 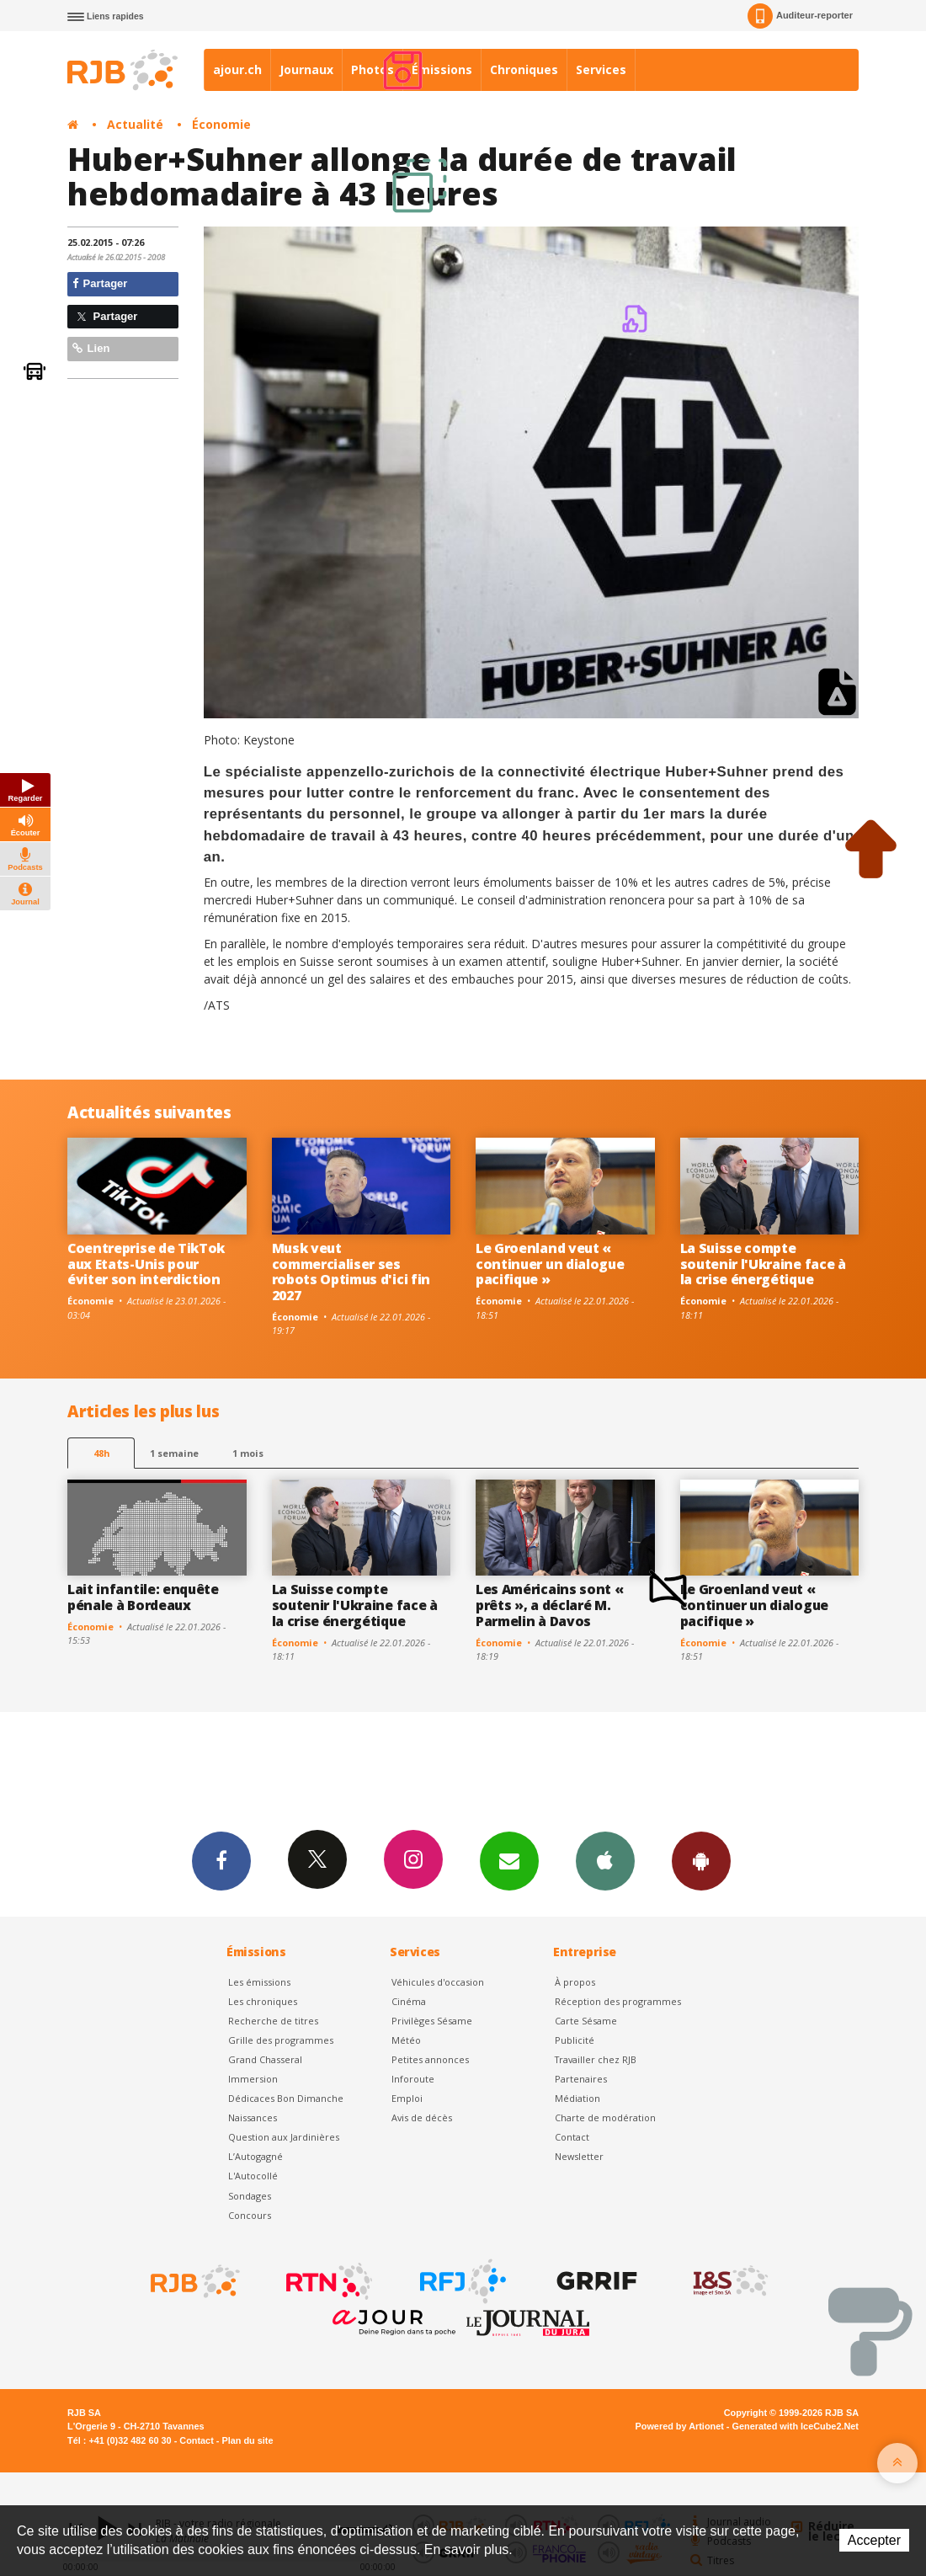 What do you see at coordinates (636, 318) in the screenshot?
I see `like or approve a document` at bounding box center [636, 318].